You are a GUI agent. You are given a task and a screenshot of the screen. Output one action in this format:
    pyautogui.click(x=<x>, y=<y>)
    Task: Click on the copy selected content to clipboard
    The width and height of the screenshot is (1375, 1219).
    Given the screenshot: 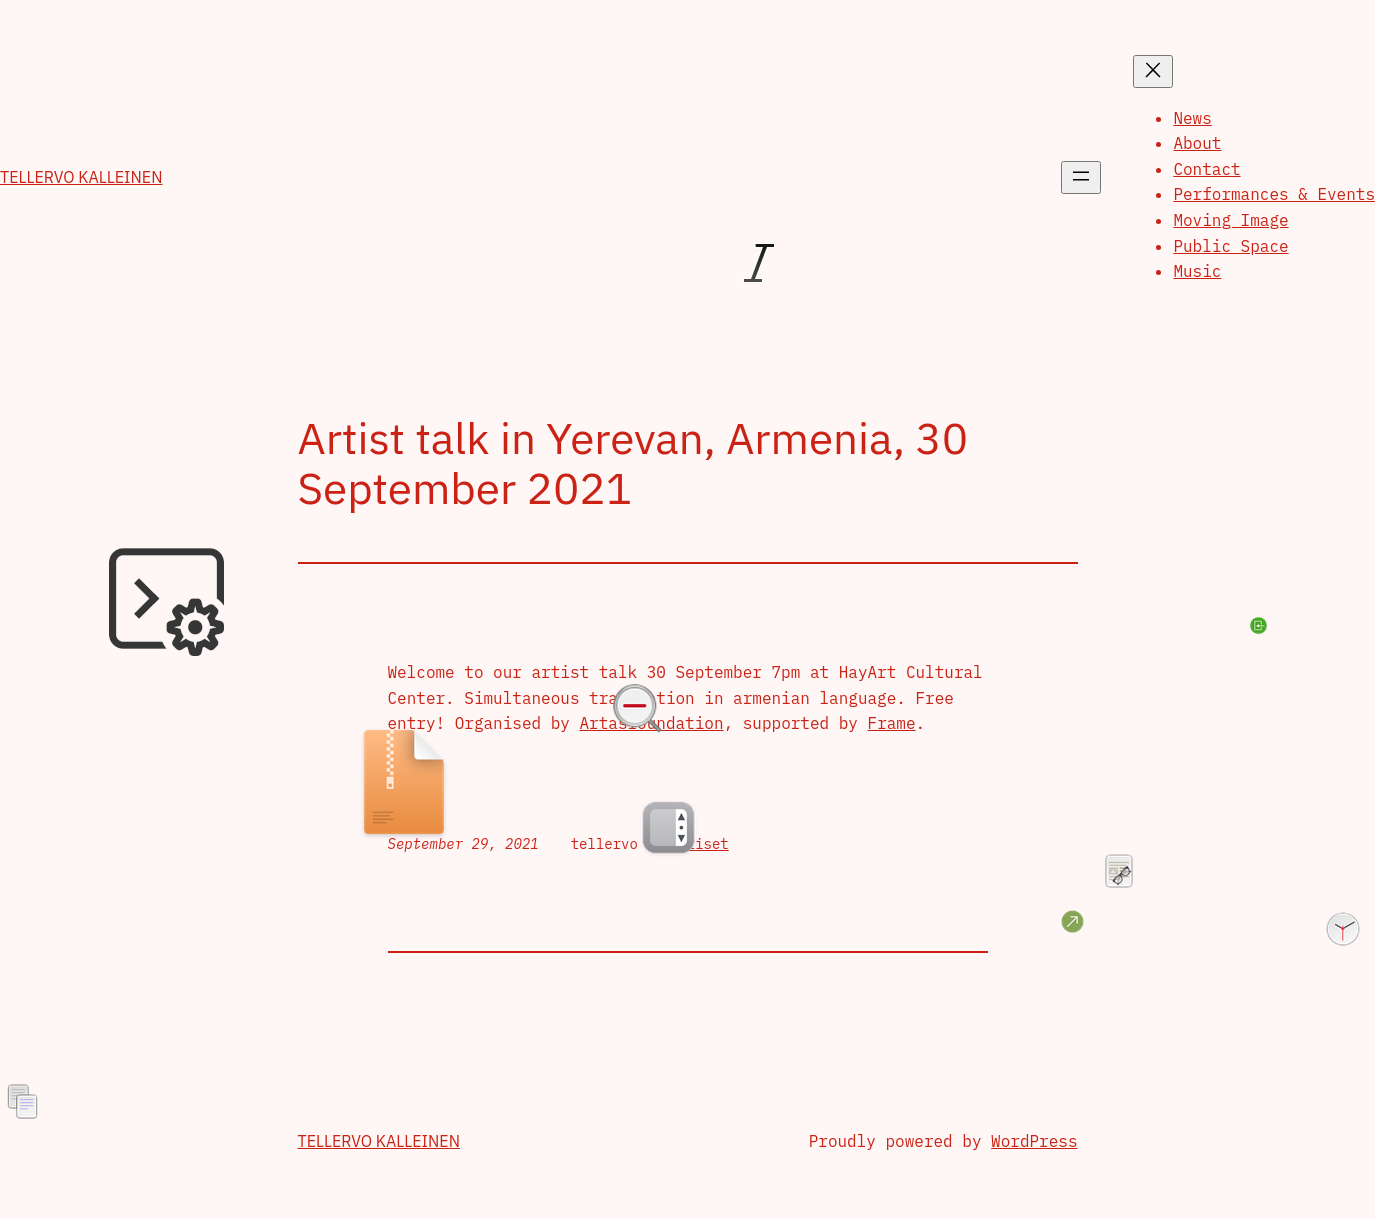 What is the action you would take?
    pyautogui.click(x=22, y=1101)
    